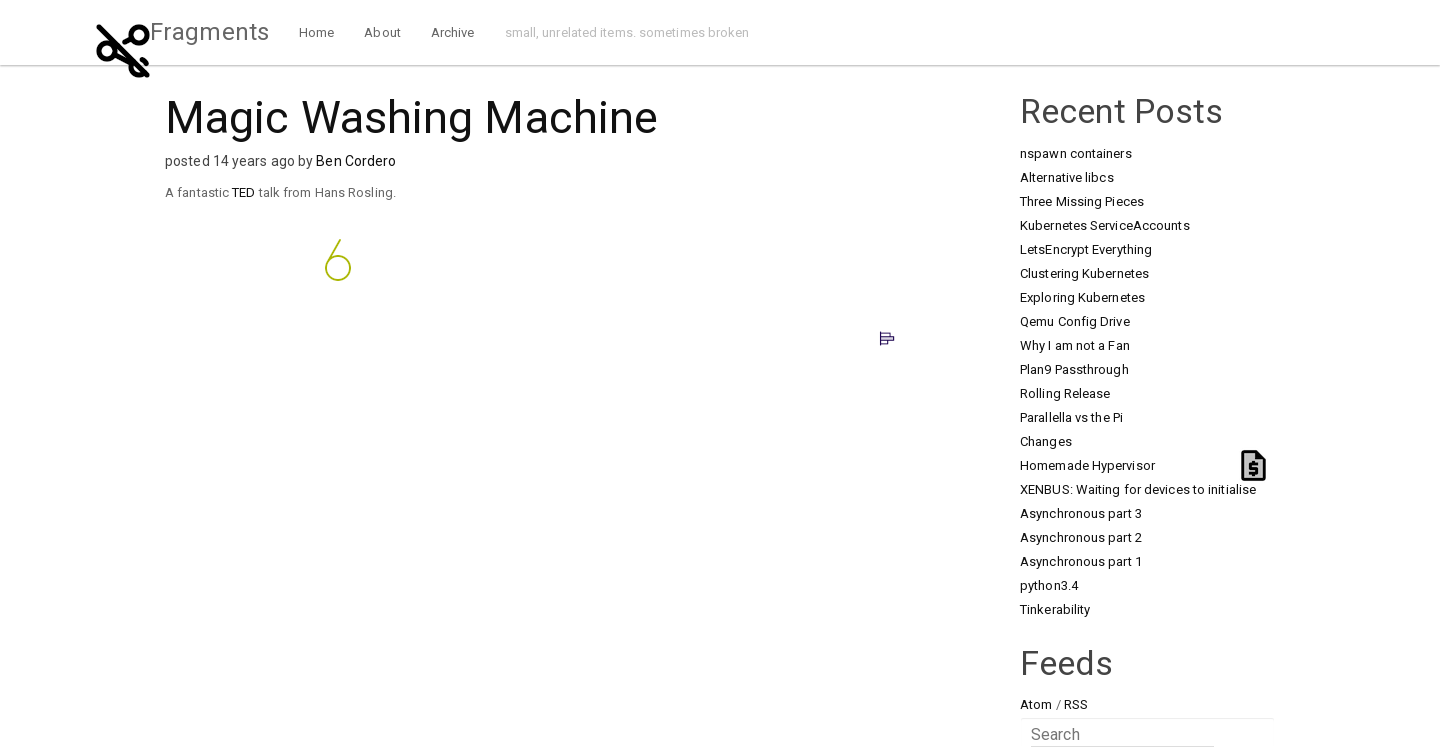 The image size is (1440, 747). What do you see at coordinates (1253, 465) in the screenshot?
I see `request a price quote or estimate` at bounding box center [1253, 465].